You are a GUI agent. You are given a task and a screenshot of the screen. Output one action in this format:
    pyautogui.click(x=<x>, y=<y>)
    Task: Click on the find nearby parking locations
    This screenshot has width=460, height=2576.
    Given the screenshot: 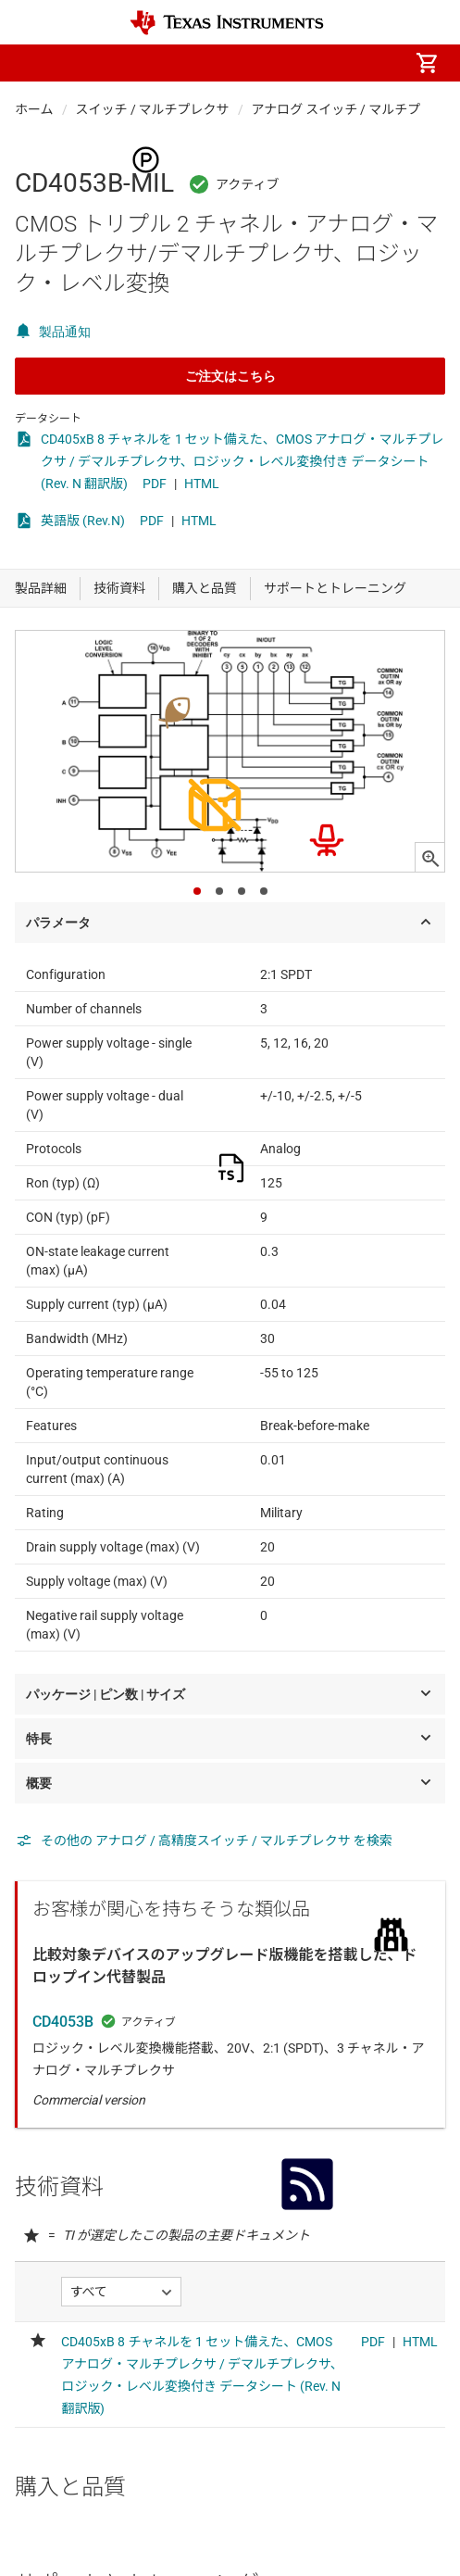 What is the action you would take?
    pyautogui.click(x=145, y=159)
    